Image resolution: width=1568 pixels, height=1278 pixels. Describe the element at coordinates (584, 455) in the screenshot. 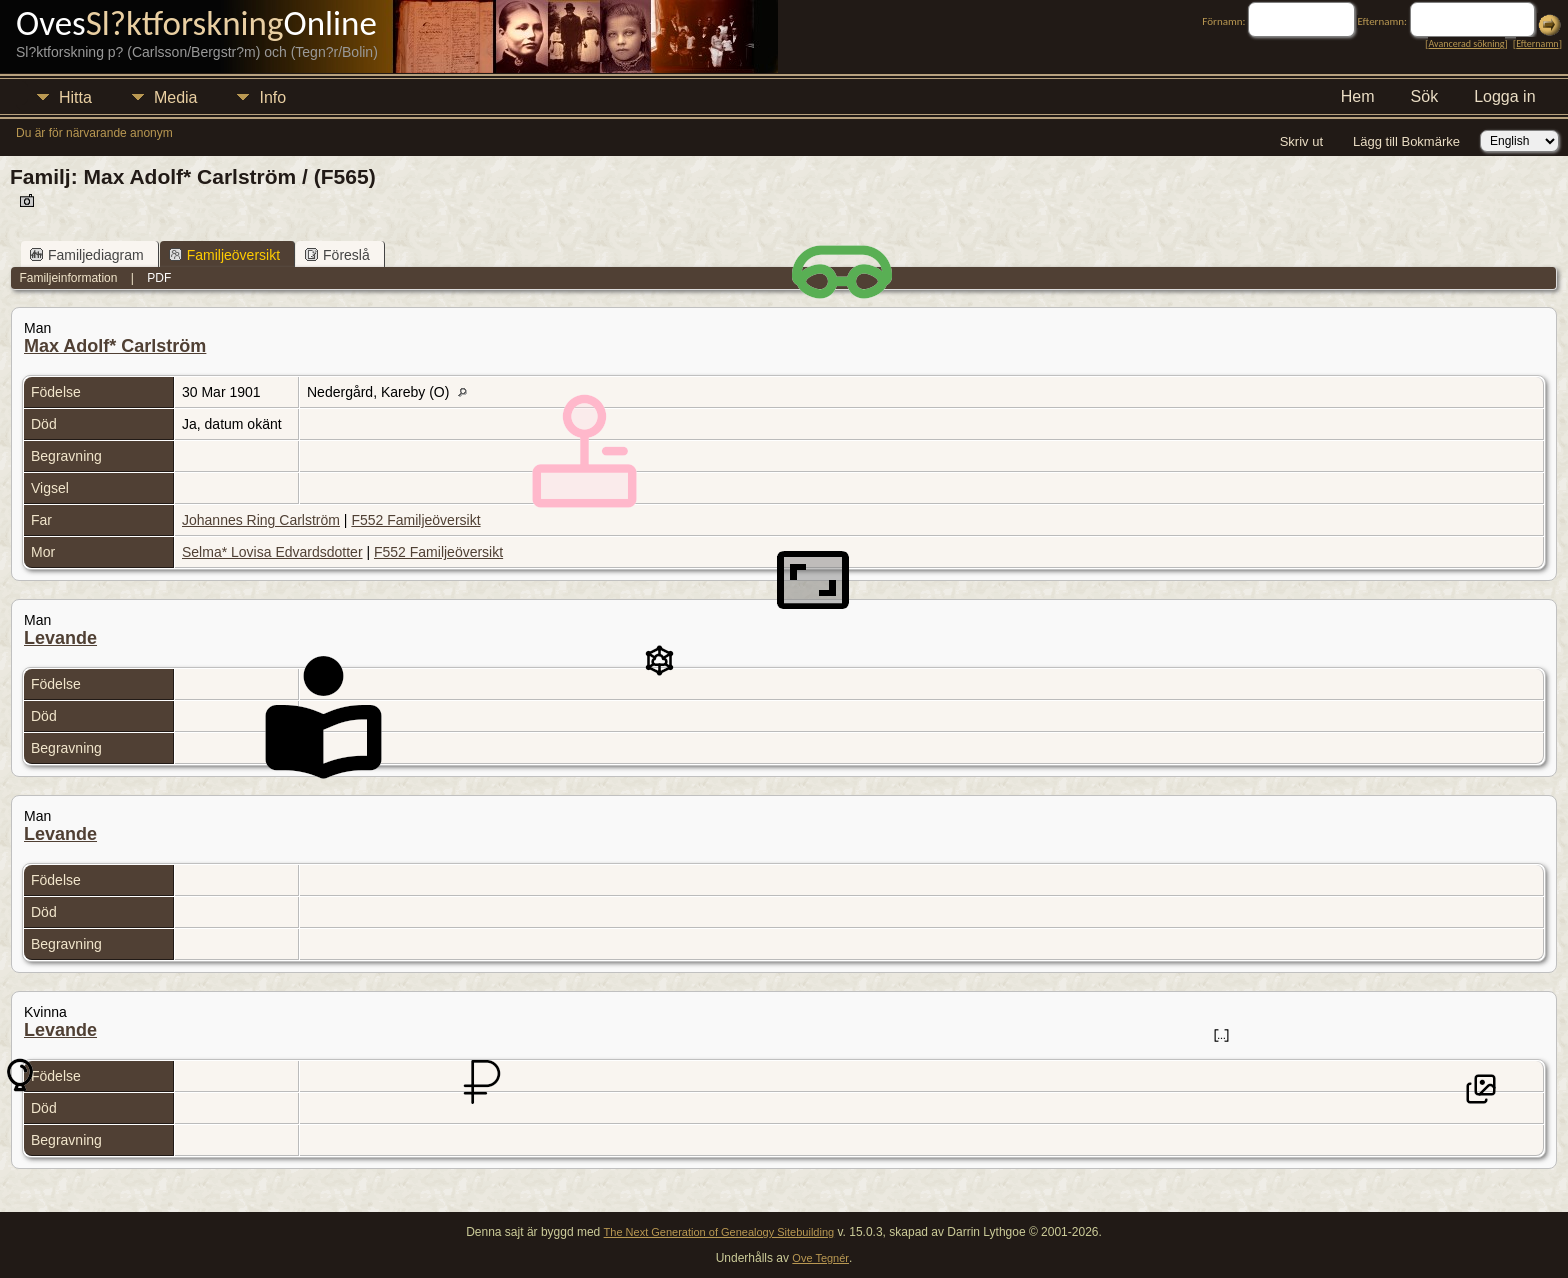

I see `access game controls or gaming mode` at that location.